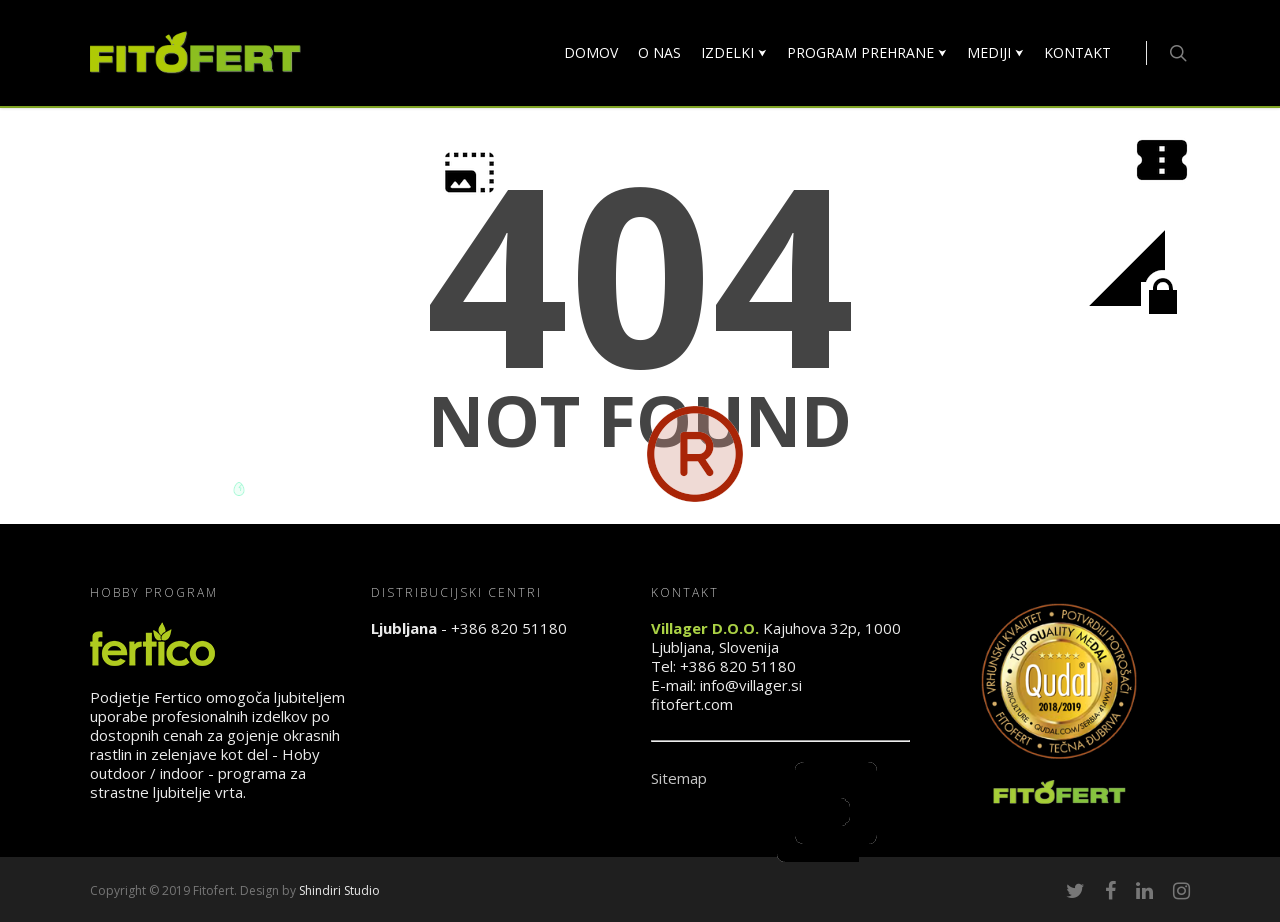 Image resolution: width=1280 pixels, height=922 pixels. What do you see at coordinates (1133, 274) in the screenshot?
I see `network connection is secured or encrypted` at bounding box center [1133, 274].